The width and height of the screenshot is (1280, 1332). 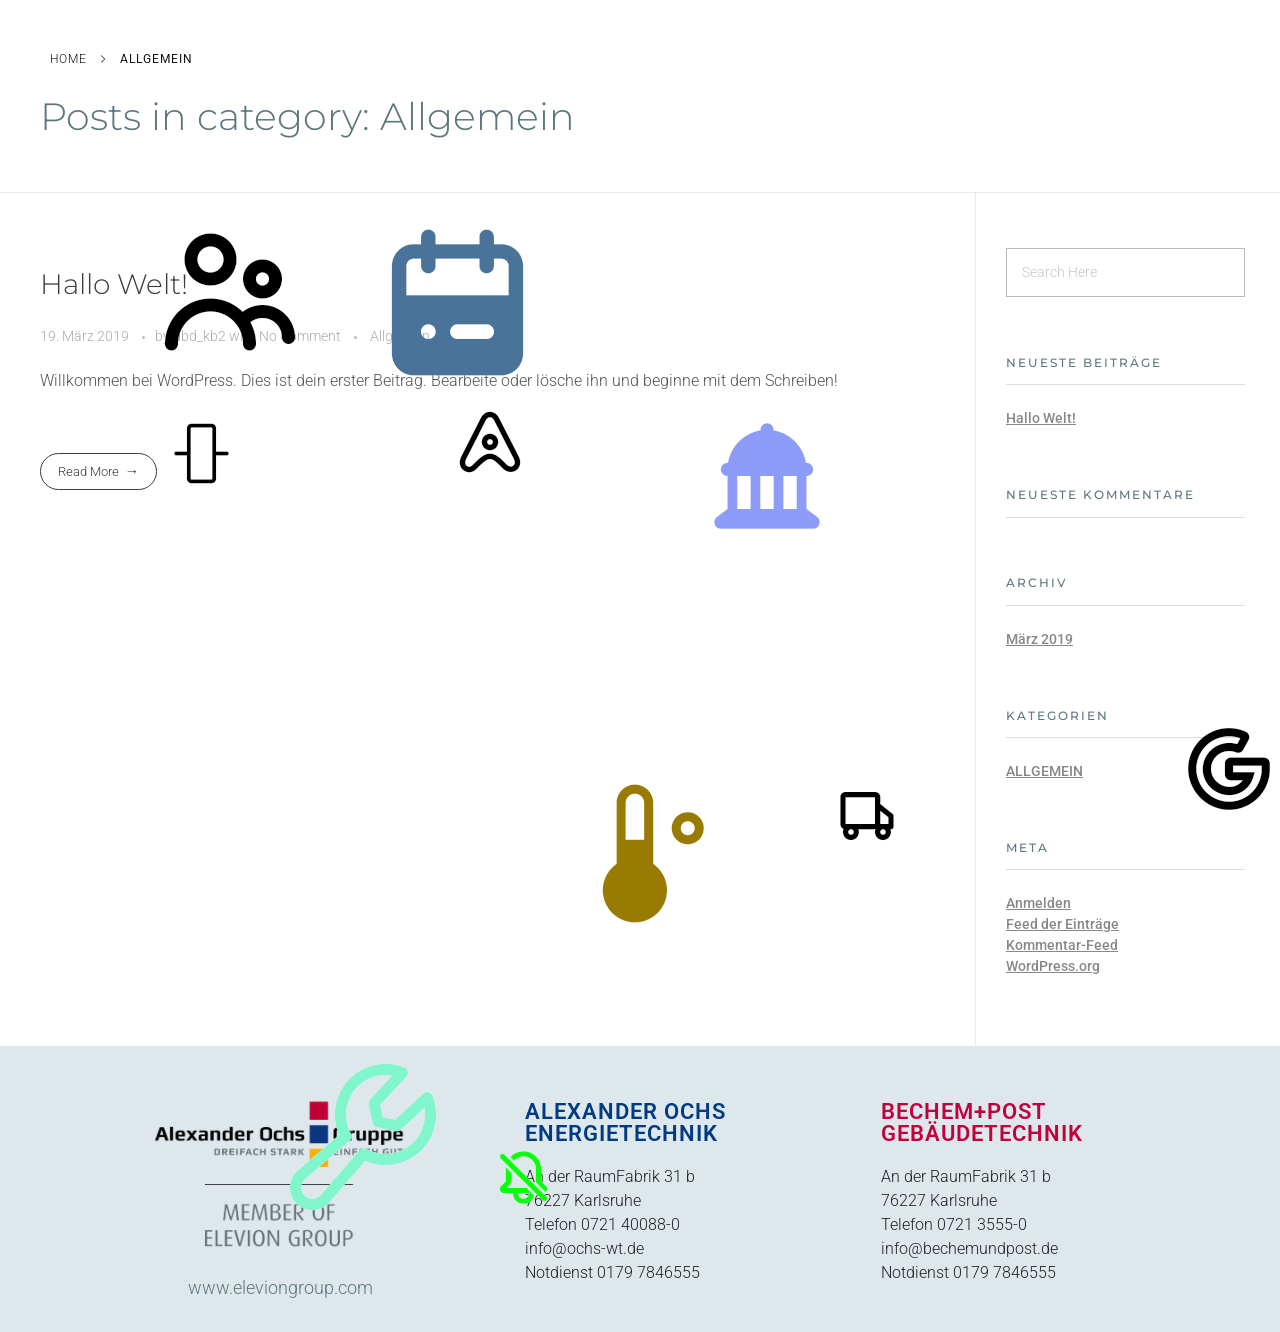 I want to click on access vehicle or transportation options, so click(x=867, y=816).